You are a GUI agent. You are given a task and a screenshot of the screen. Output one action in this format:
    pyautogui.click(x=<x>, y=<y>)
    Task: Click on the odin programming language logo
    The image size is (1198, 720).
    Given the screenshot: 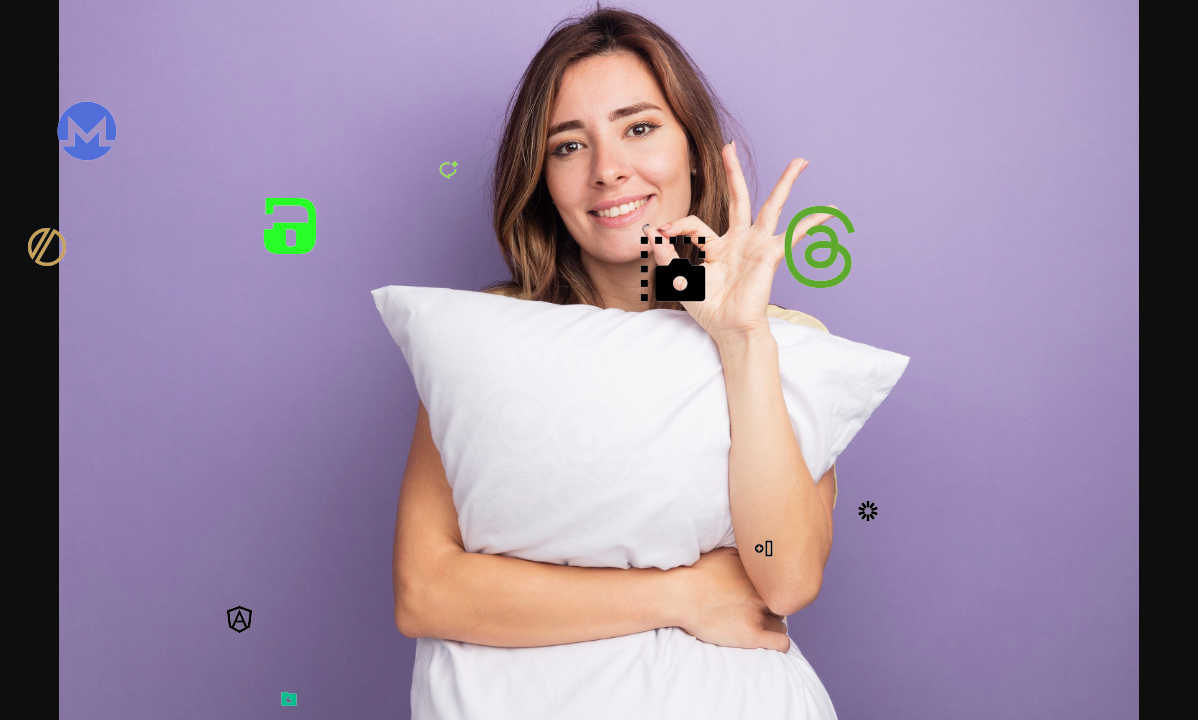 What is the action you would take?
    pyautogui.click(x=47, y=247)
    